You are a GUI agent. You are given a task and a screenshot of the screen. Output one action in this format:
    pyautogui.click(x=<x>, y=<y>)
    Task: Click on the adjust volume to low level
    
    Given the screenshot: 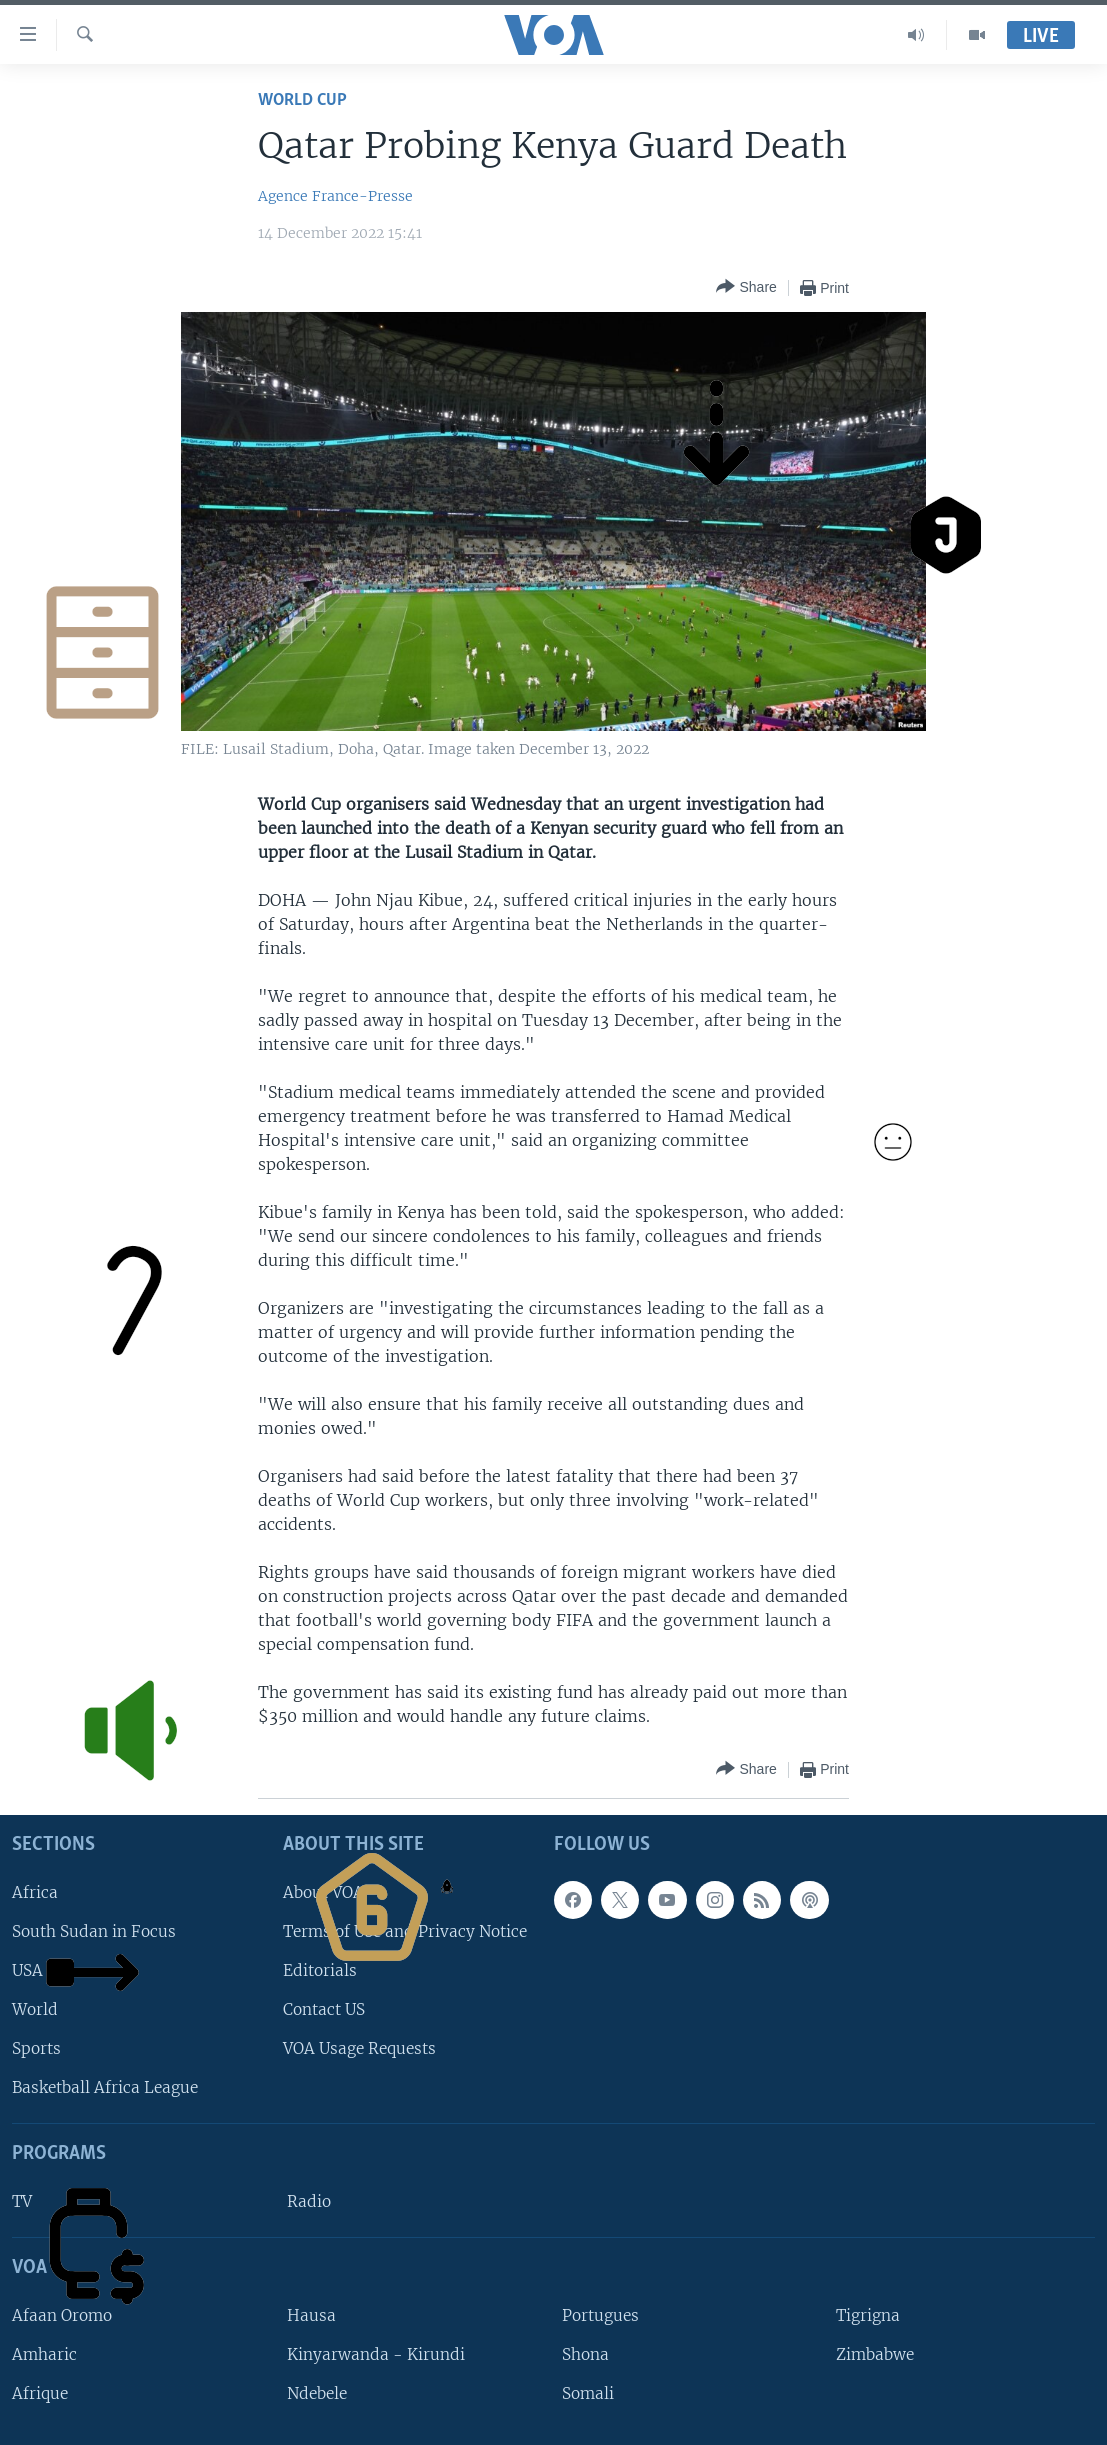 What is the action you would take?
    pyautogui.click(x=138, y=1730)
    